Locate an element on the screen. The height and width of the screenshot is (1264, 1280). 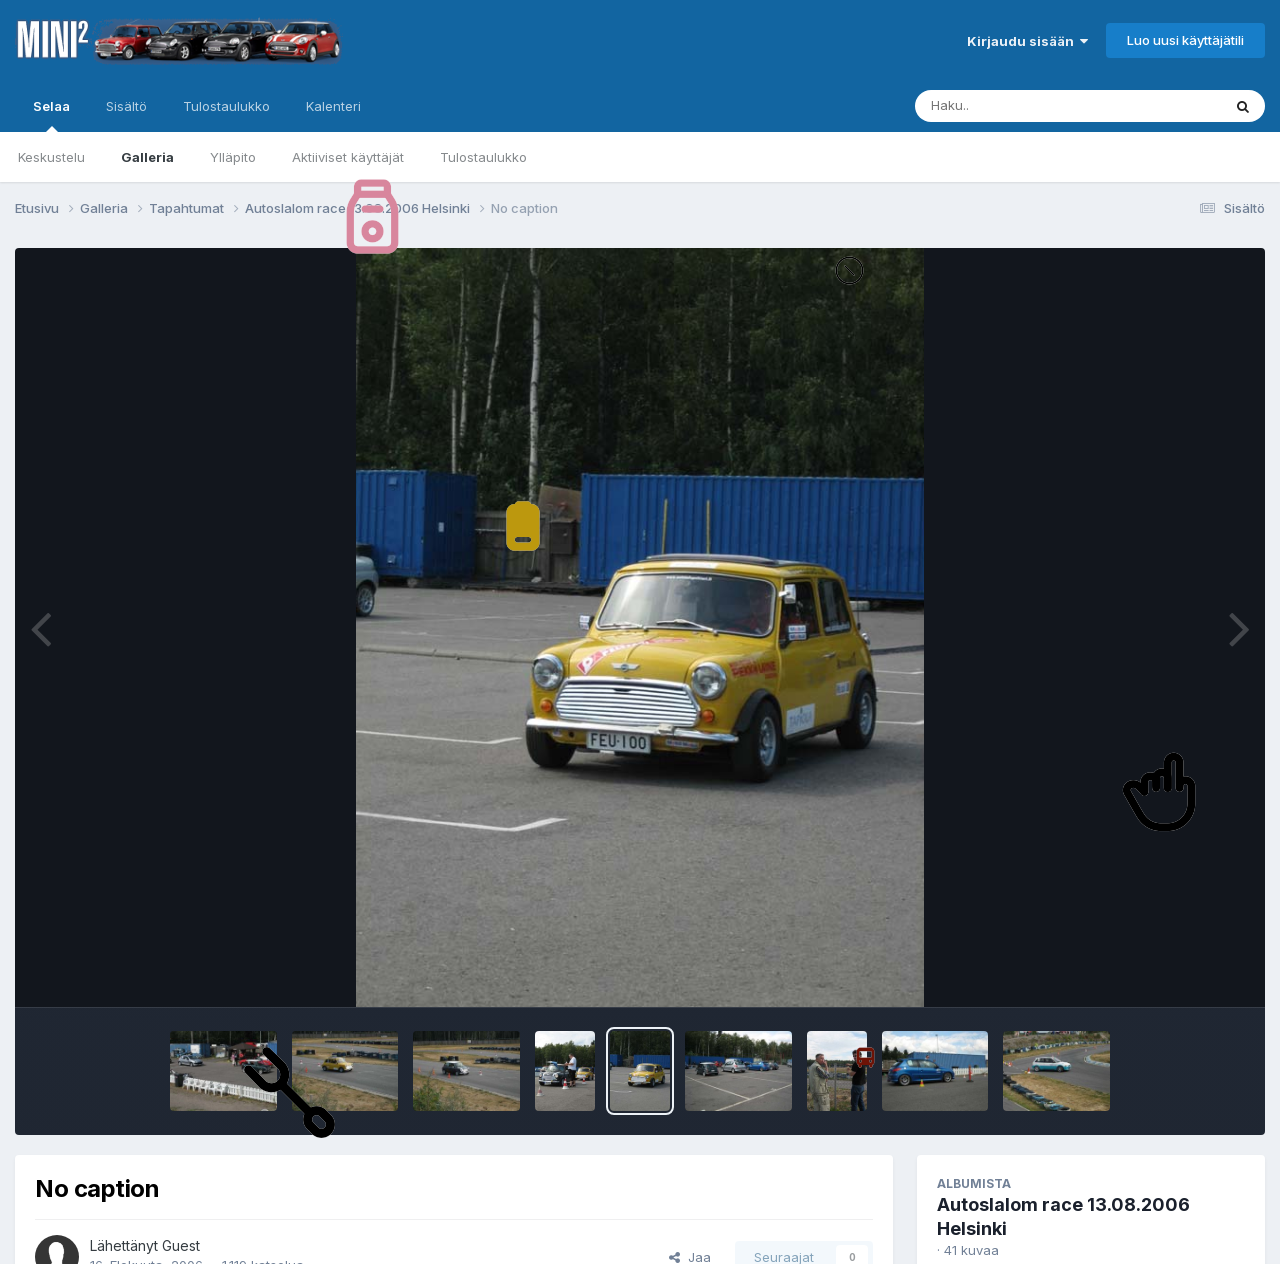
indicates a prohibited or restricted action is located at coordinates (849, 270).